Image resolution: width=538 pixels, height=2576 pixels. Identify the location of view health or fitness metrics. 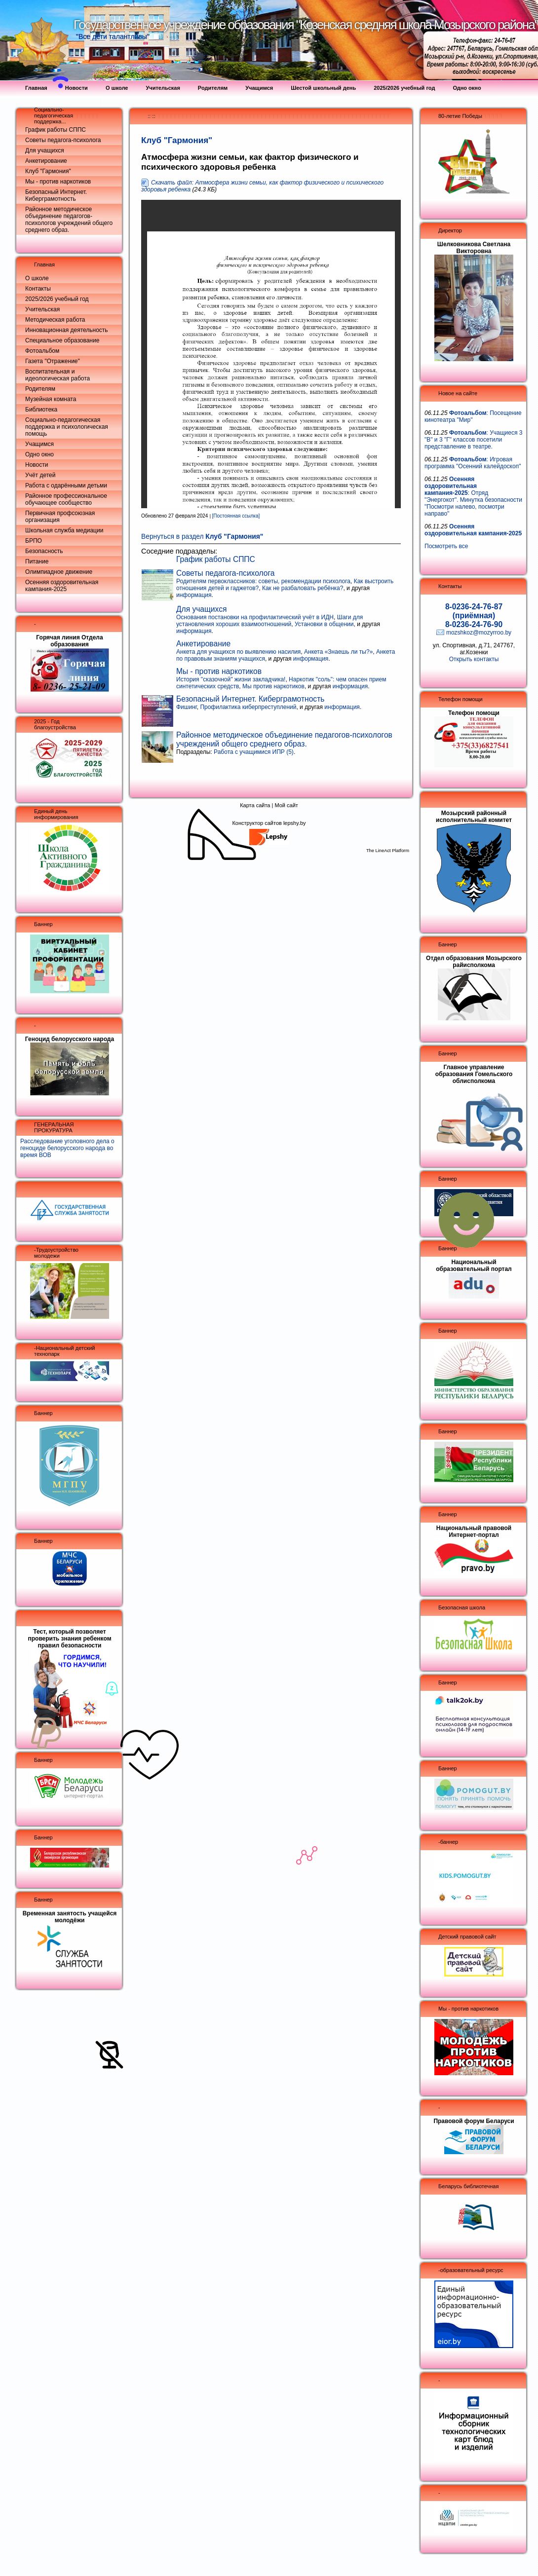
(150, 1753).